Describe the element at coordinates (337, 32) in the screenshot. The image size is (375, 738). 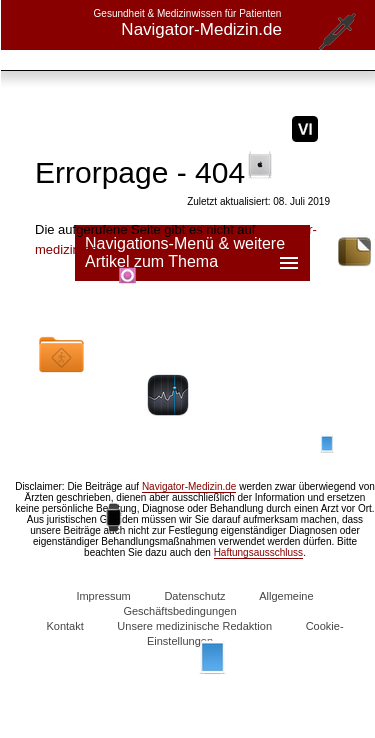
I see `open color picker tool` at that location.